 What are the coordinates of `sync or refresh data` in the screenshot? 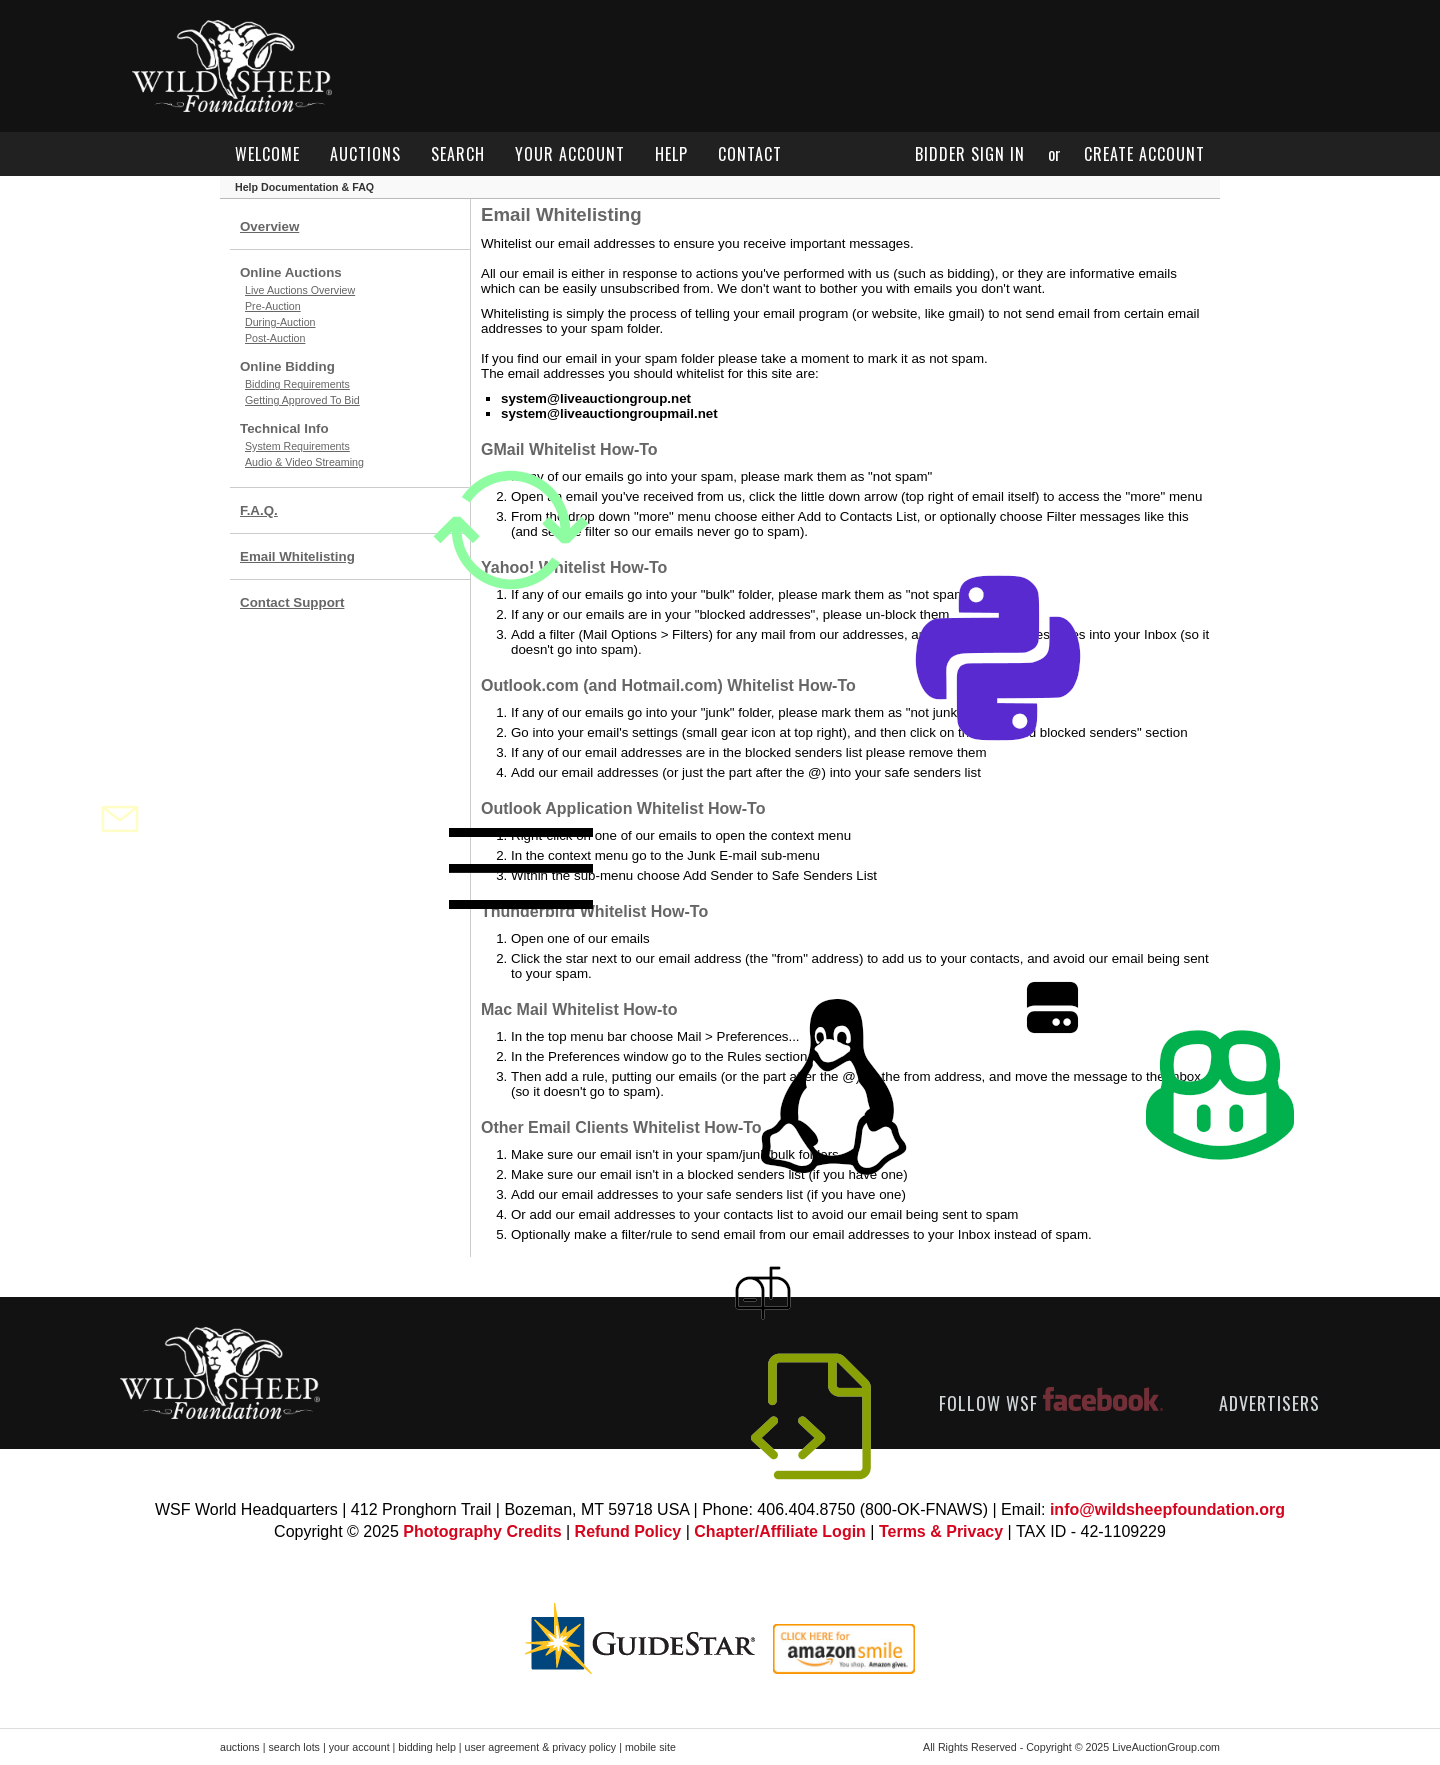 It's located at (511, 530).